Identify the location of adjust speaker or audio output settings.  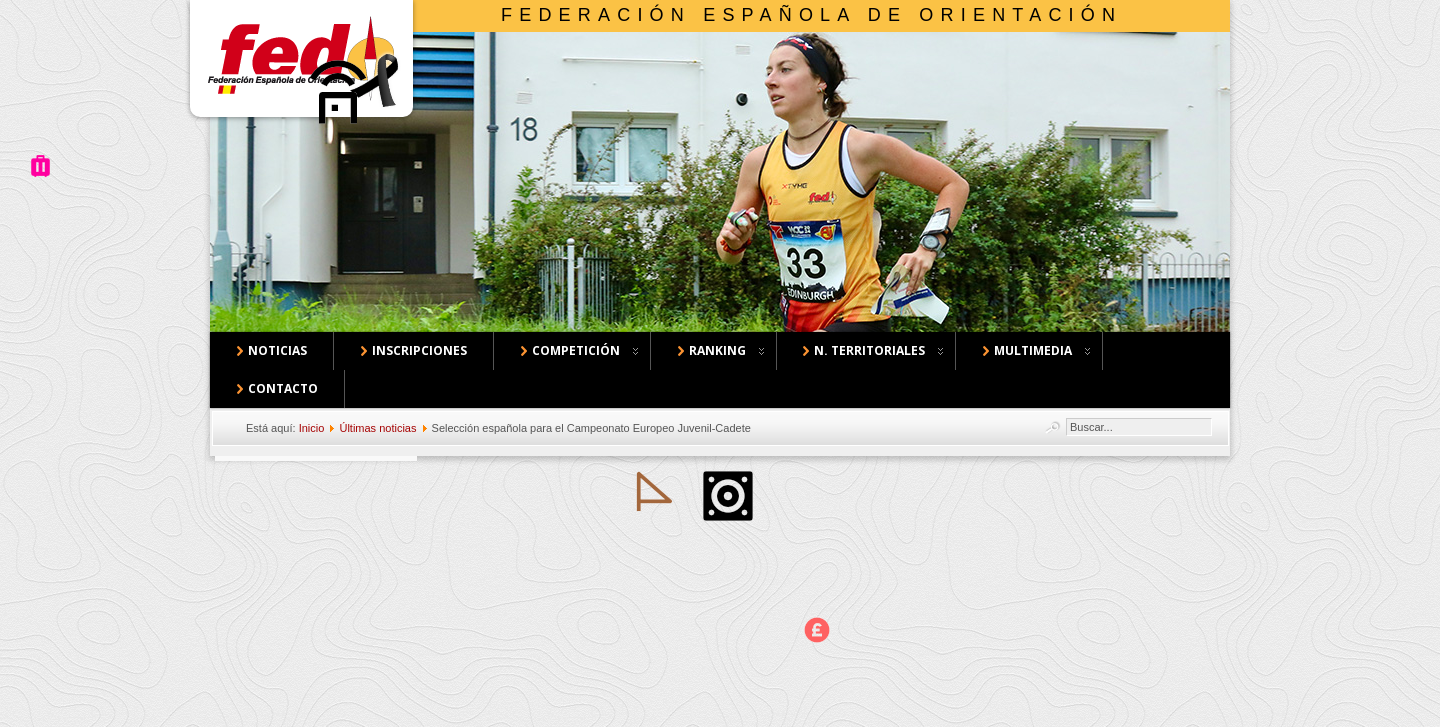
(728, 496).